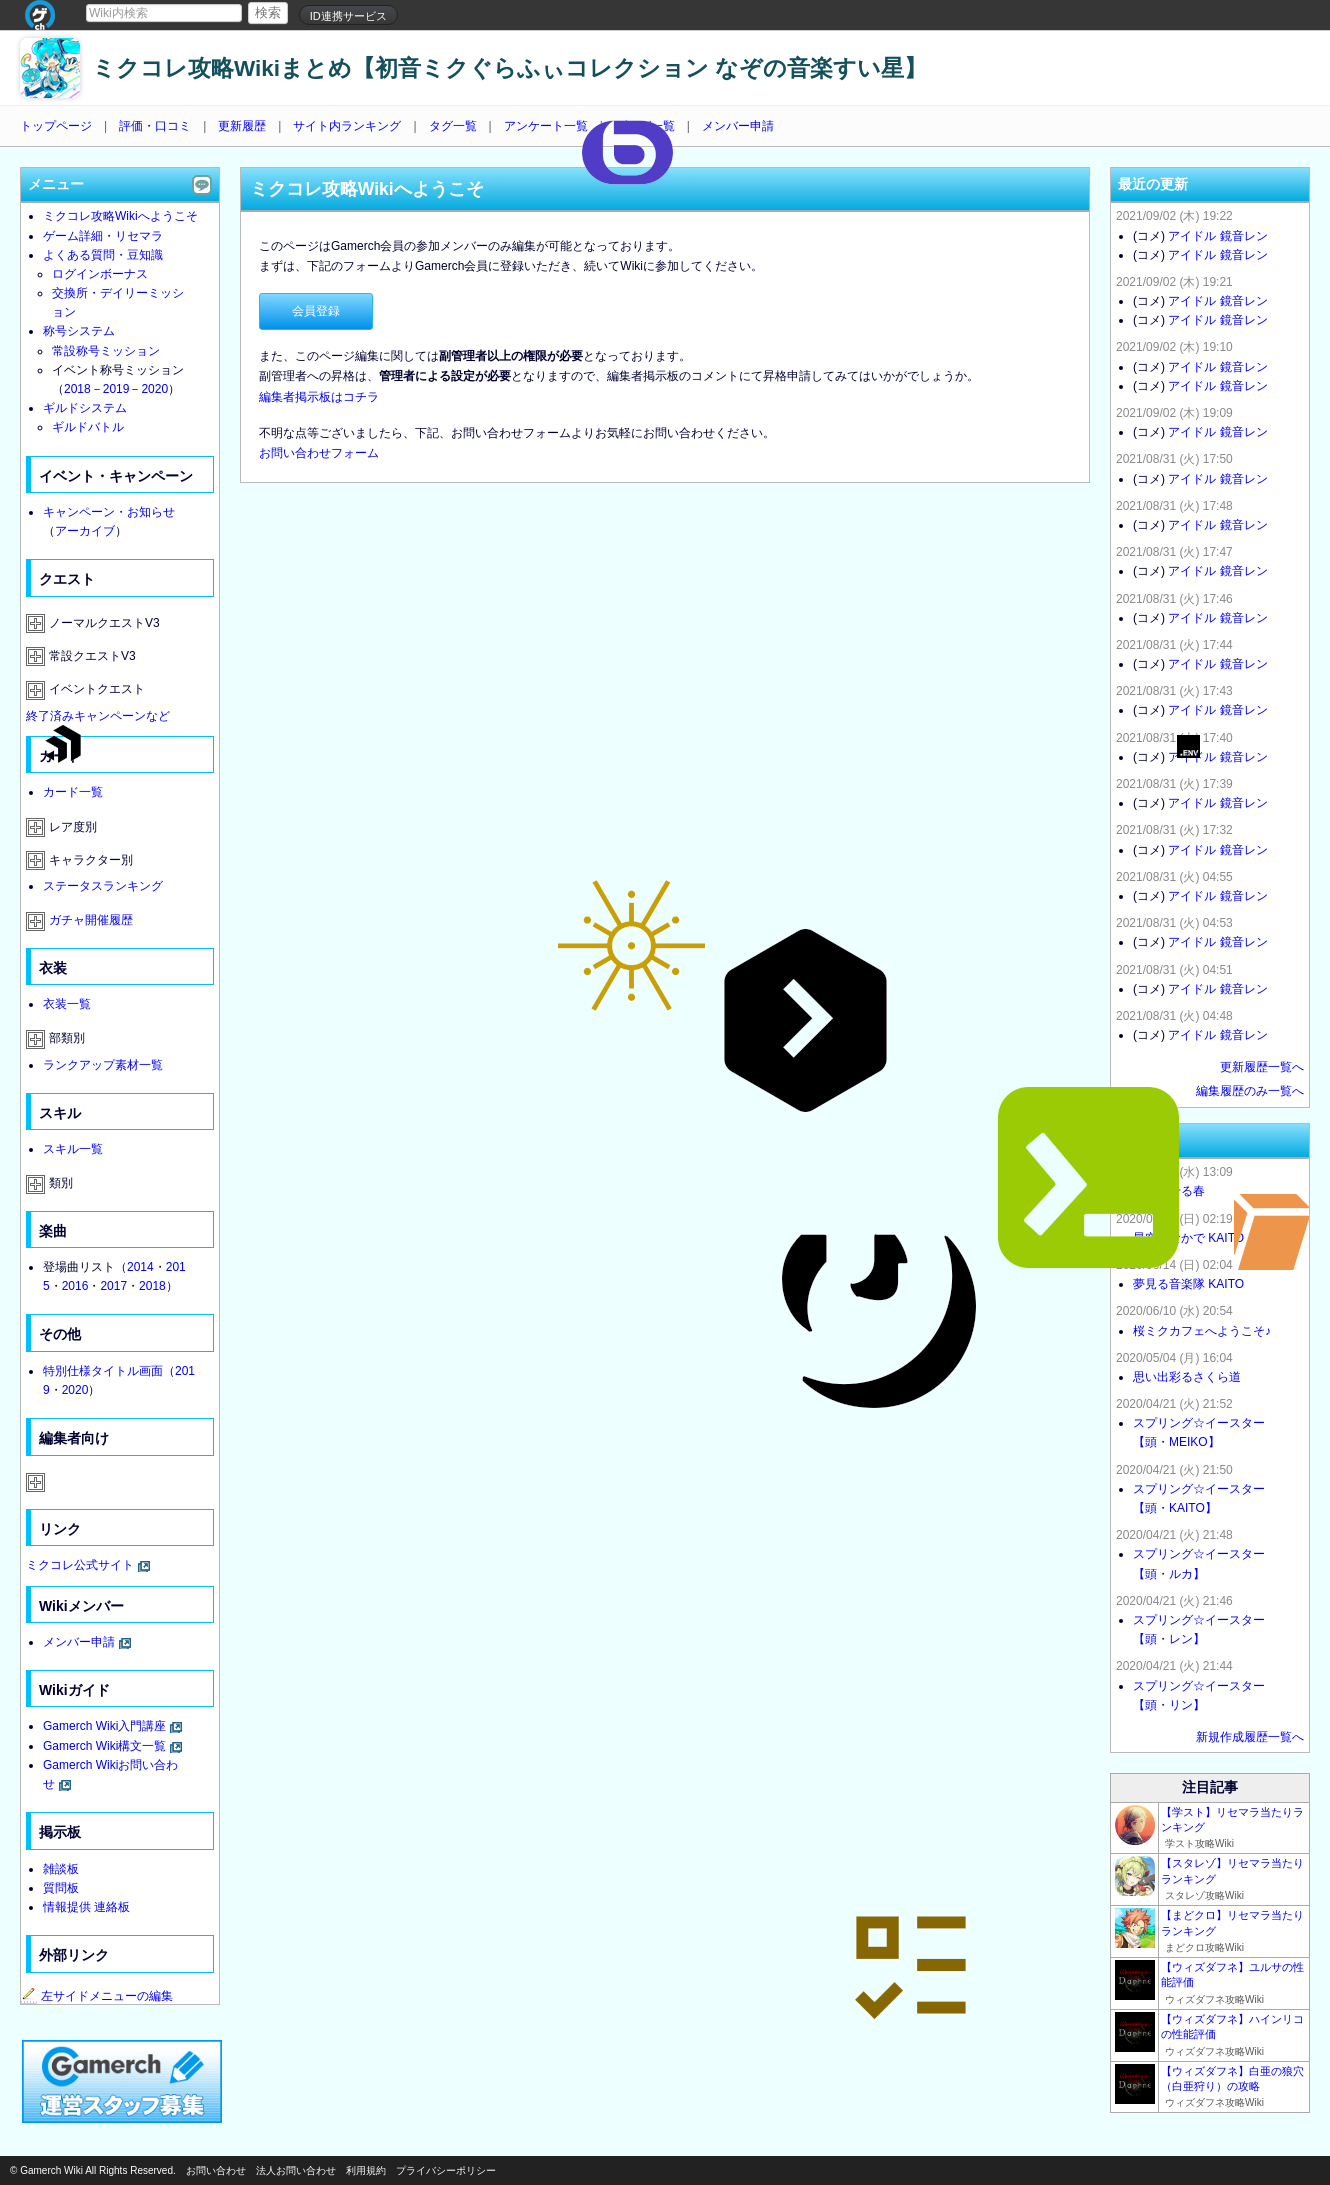 This screenshot has height=2185, width=1330. What do you see at coordinates (1188, 746) in the screenshot?
I see `dotenv environment configuration tool logo` at bounding box center [1188, 746].